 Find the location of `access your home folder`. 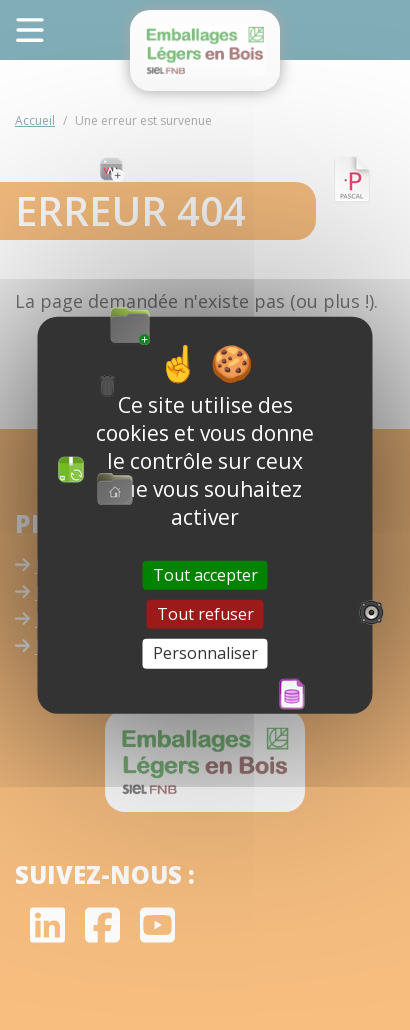

access your home folder is located at coordinates (115, 489).